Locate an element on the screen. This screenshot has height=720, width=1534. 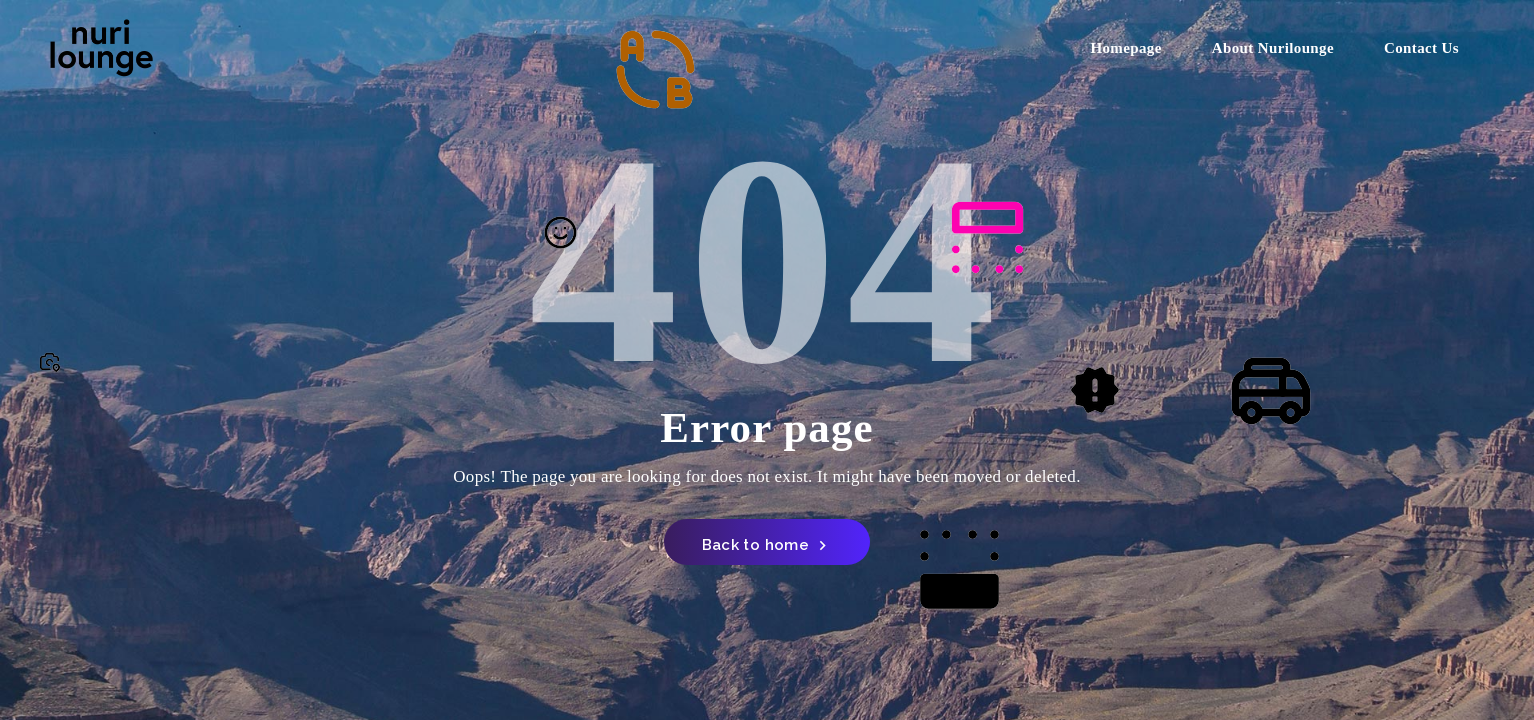
browse RV or camper van rentals is located at coordinates (1271, 393).